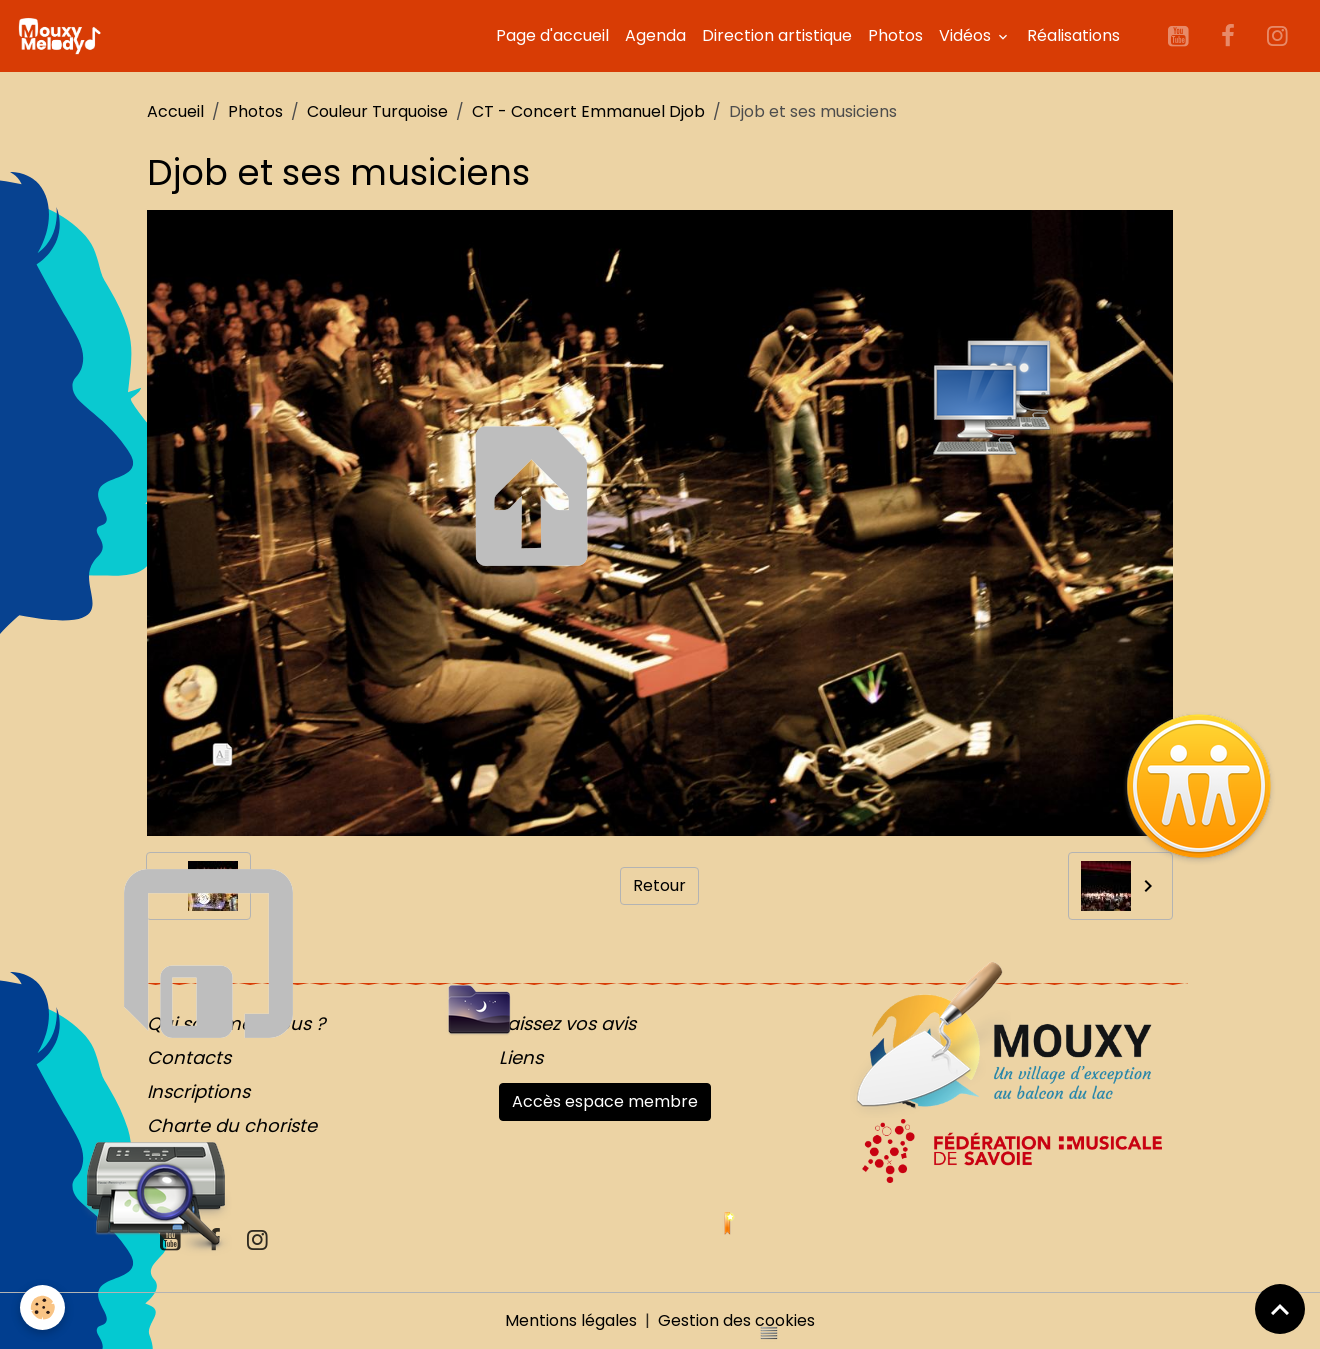 The image size is (1320, 1349). What do you see at coordinates (531, 491) in the screenshot?
I see `send or share a document` at bounding box center [531, 491].